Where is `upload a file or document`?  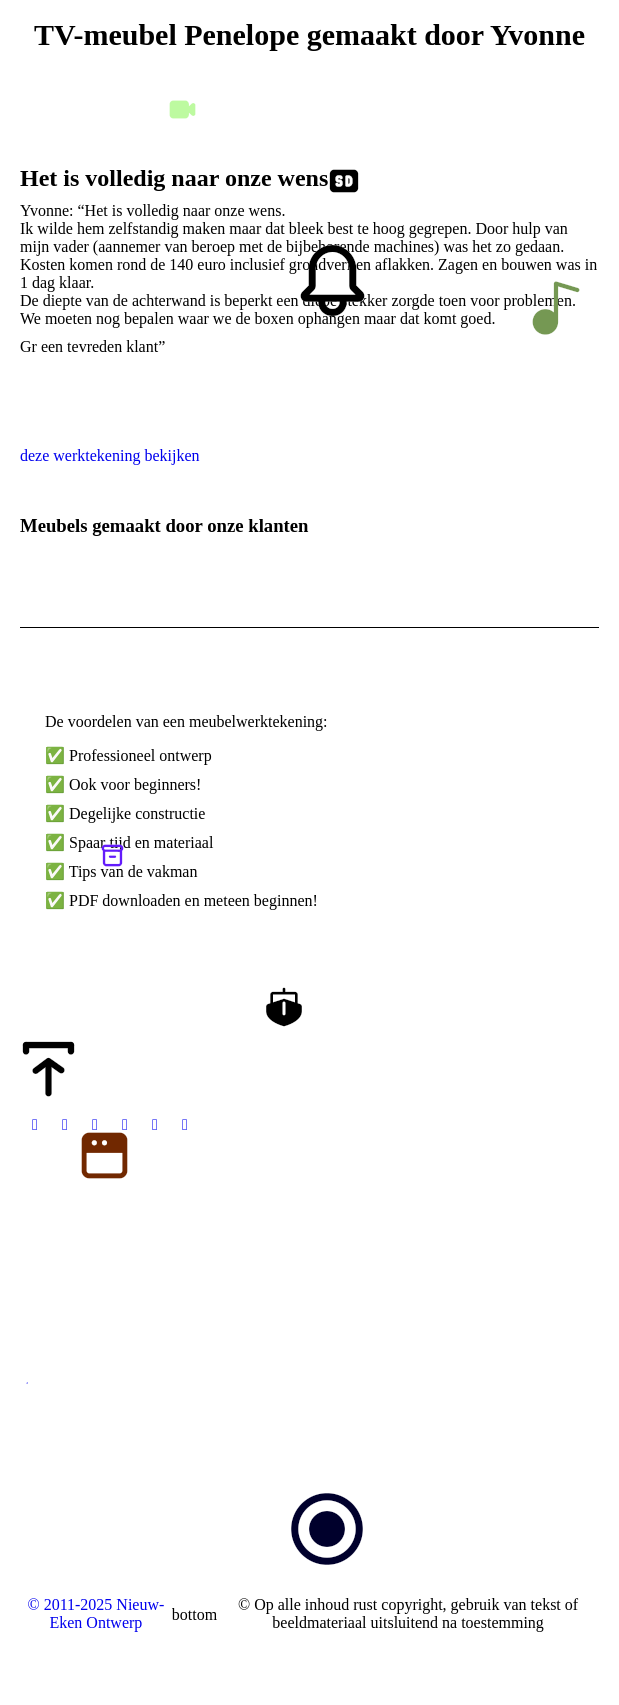 upload a file or document is located at coordinates (48, 1067).